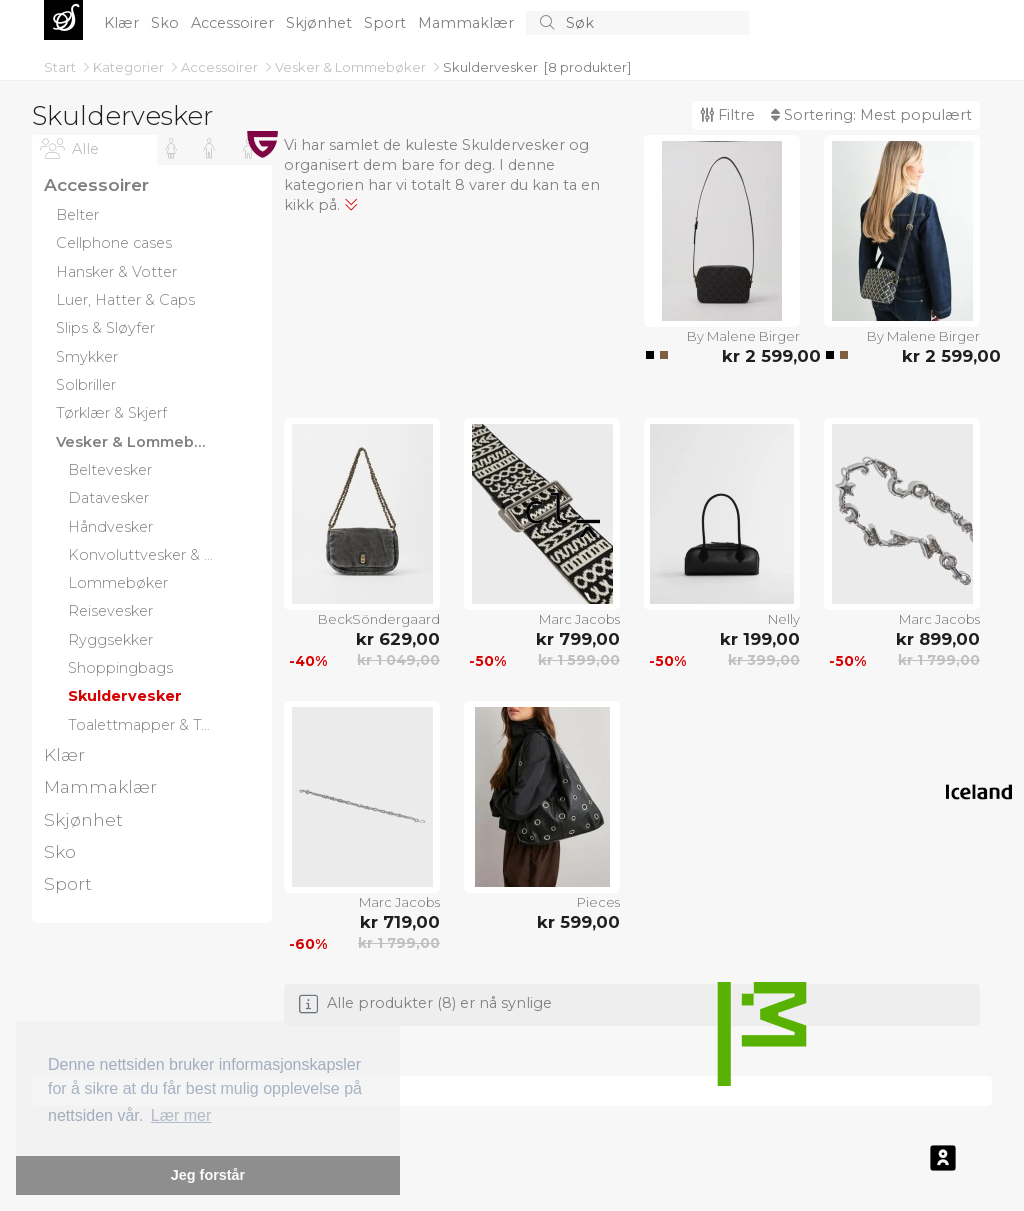 The image size is (1024, 1211). What do you see at coordinates (979, 792) in the screenshot?
I see `Iceland grocery store brand logo` at bounding box center [979, 792].